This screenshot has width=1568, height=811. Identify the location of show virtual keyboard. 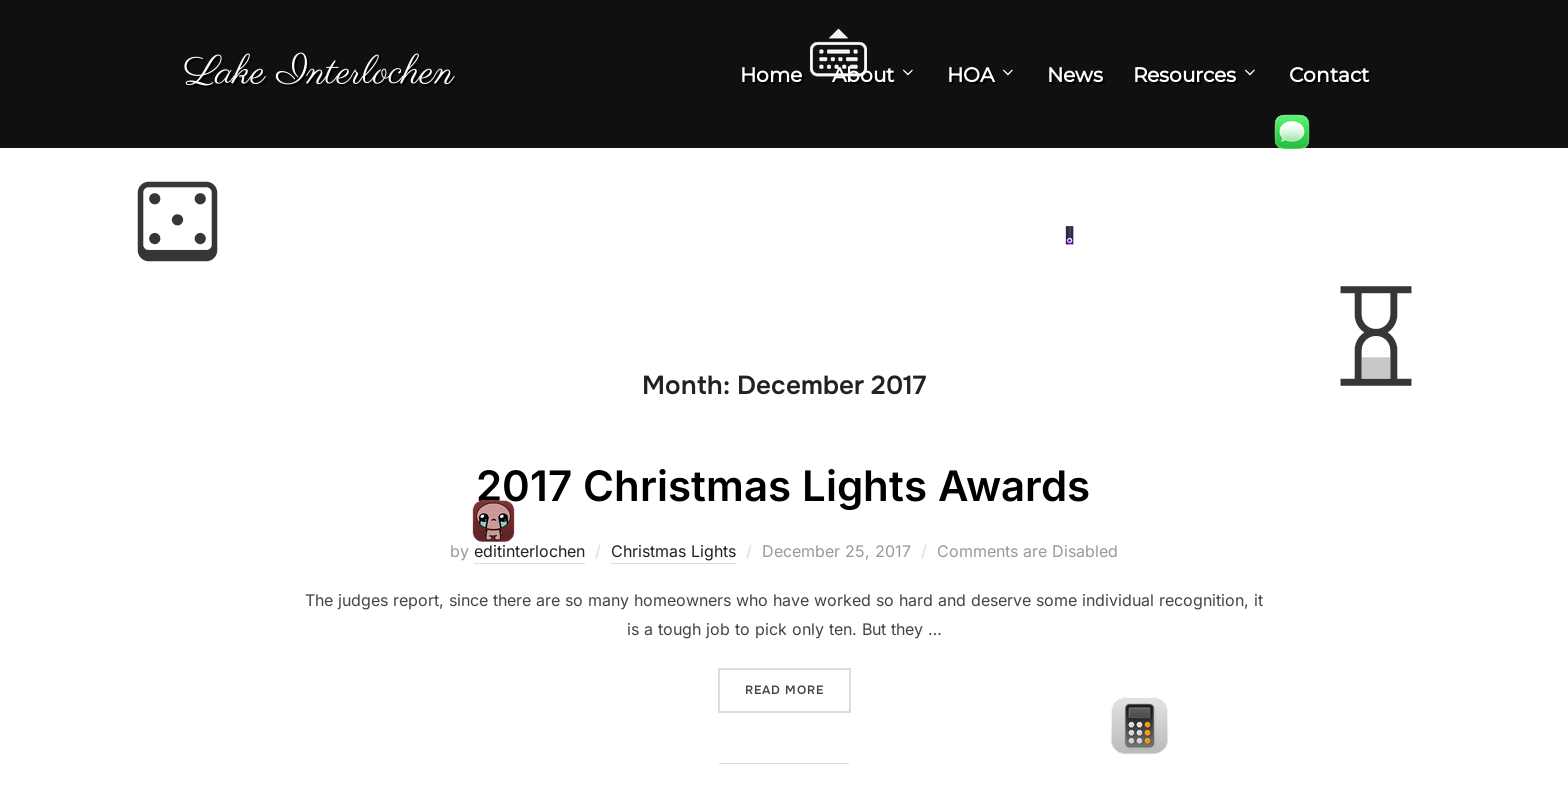
(838, 52).